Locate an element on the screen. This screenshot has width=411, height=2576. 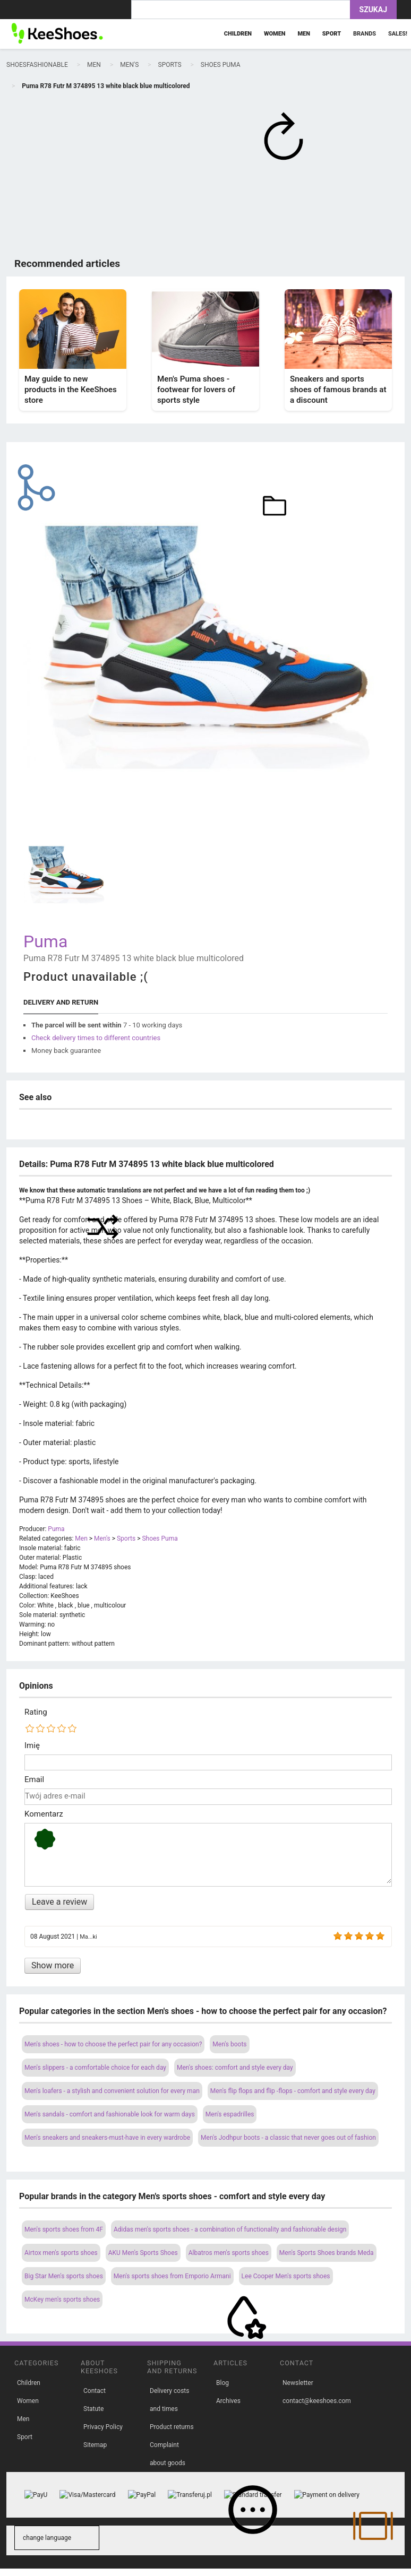
shuffle playlist or queue order is located at coordinates (102, 1226).